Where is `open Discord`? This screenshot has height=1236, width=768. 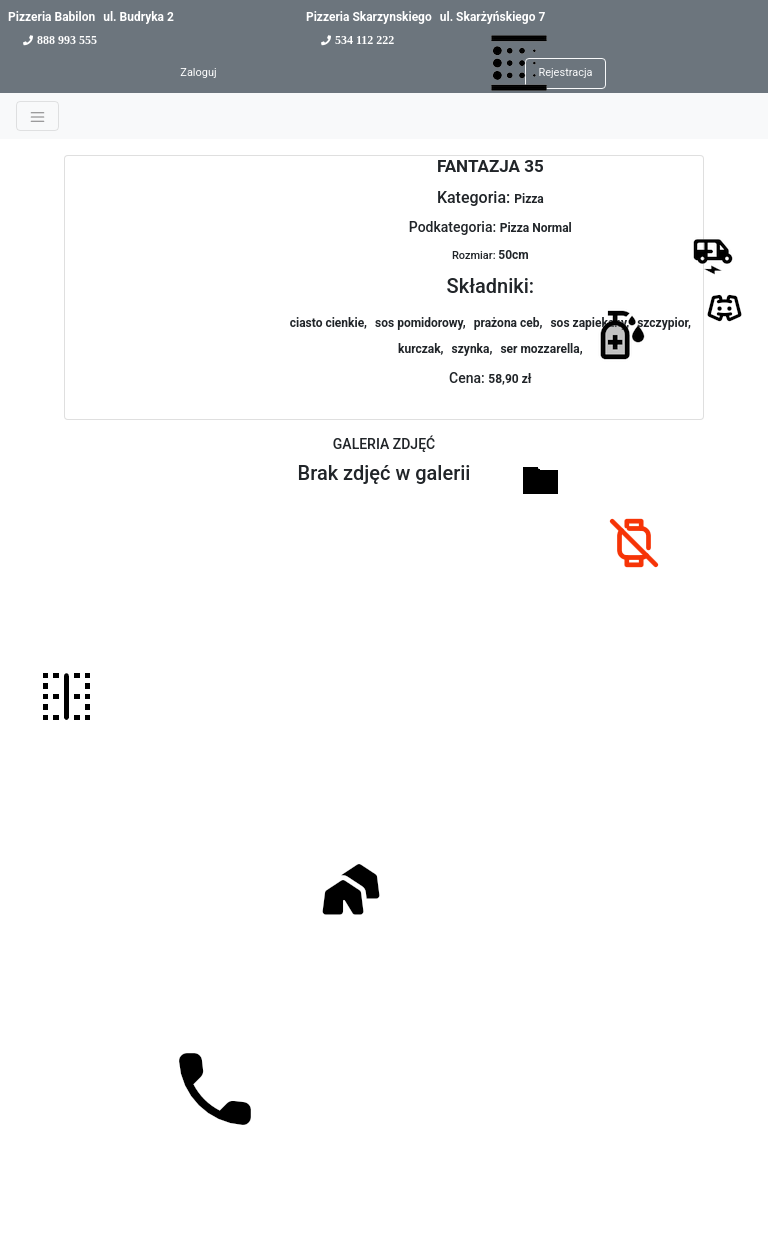 open Discord is located at coordinates (724, 307).